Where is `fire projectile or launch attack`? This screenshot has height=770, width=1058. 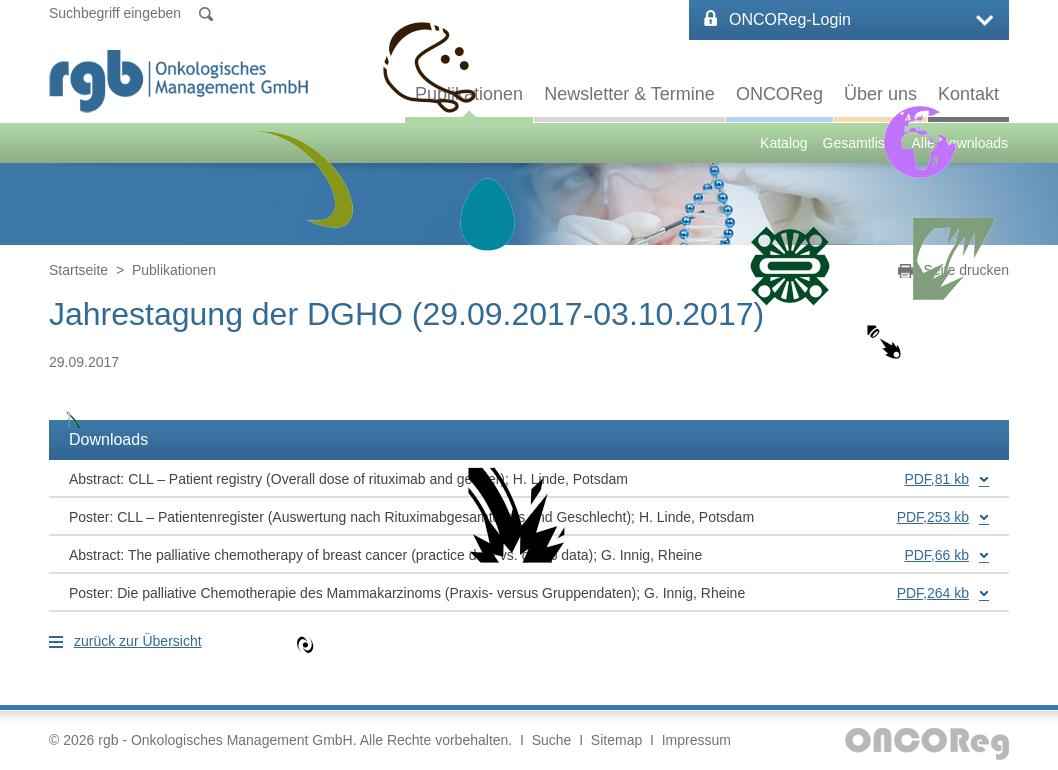
fire projectile or launch attack is located at coordinates (884, 342).